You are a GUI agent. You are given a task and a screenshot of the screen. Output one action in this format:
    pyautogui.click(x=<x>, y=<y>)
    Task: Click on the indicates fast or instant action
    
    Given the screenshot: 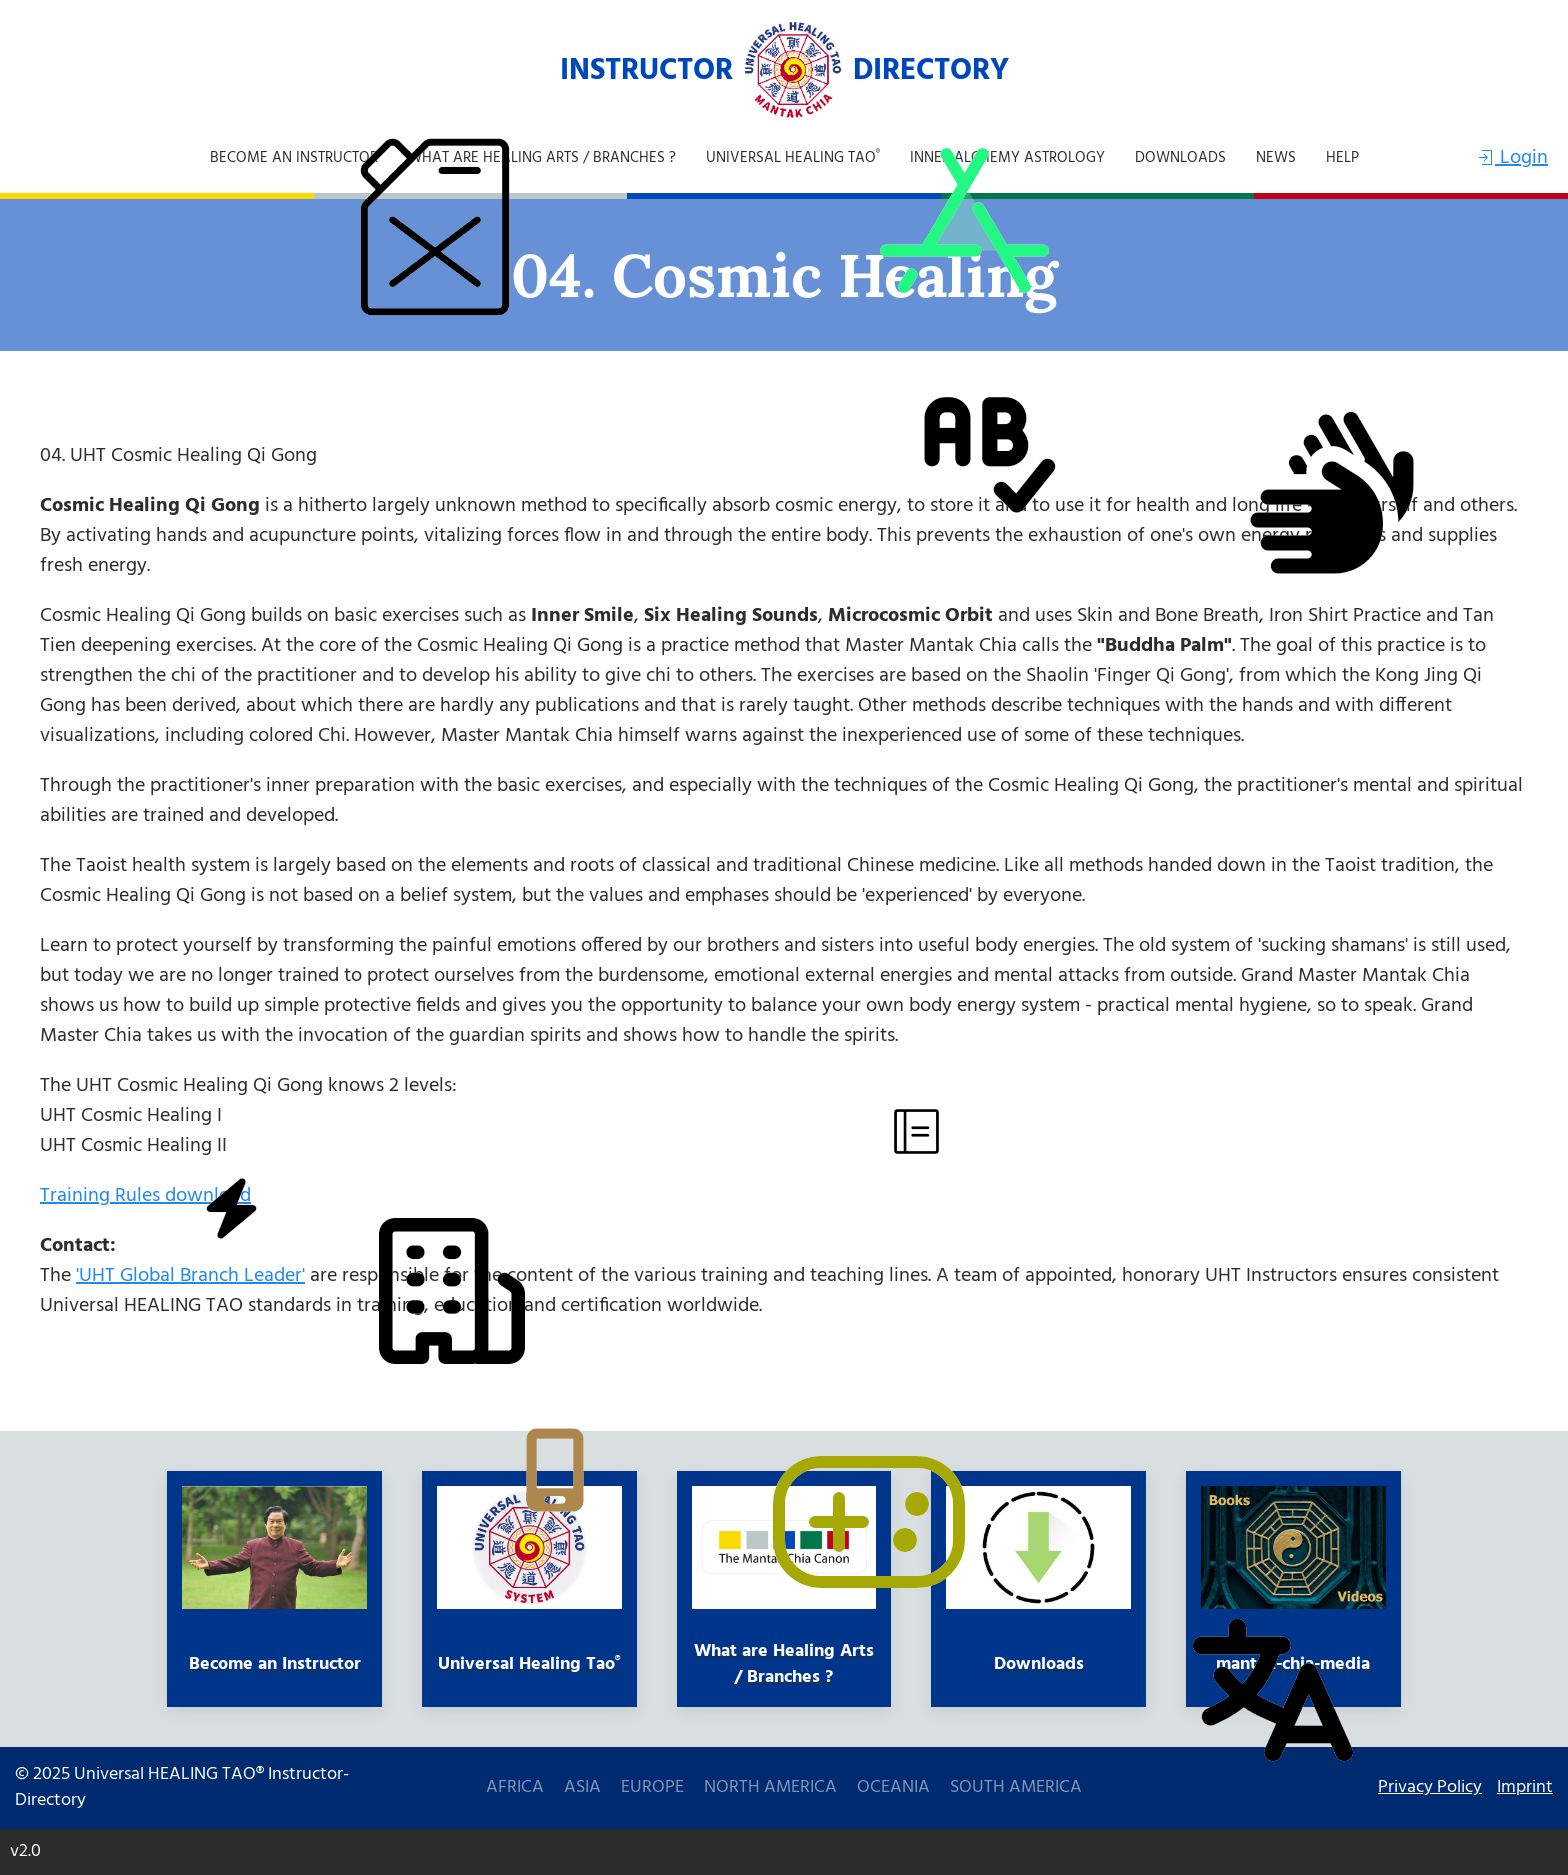 What is the action you would take?
    pyautogui.click(x=231, y=1208)
    